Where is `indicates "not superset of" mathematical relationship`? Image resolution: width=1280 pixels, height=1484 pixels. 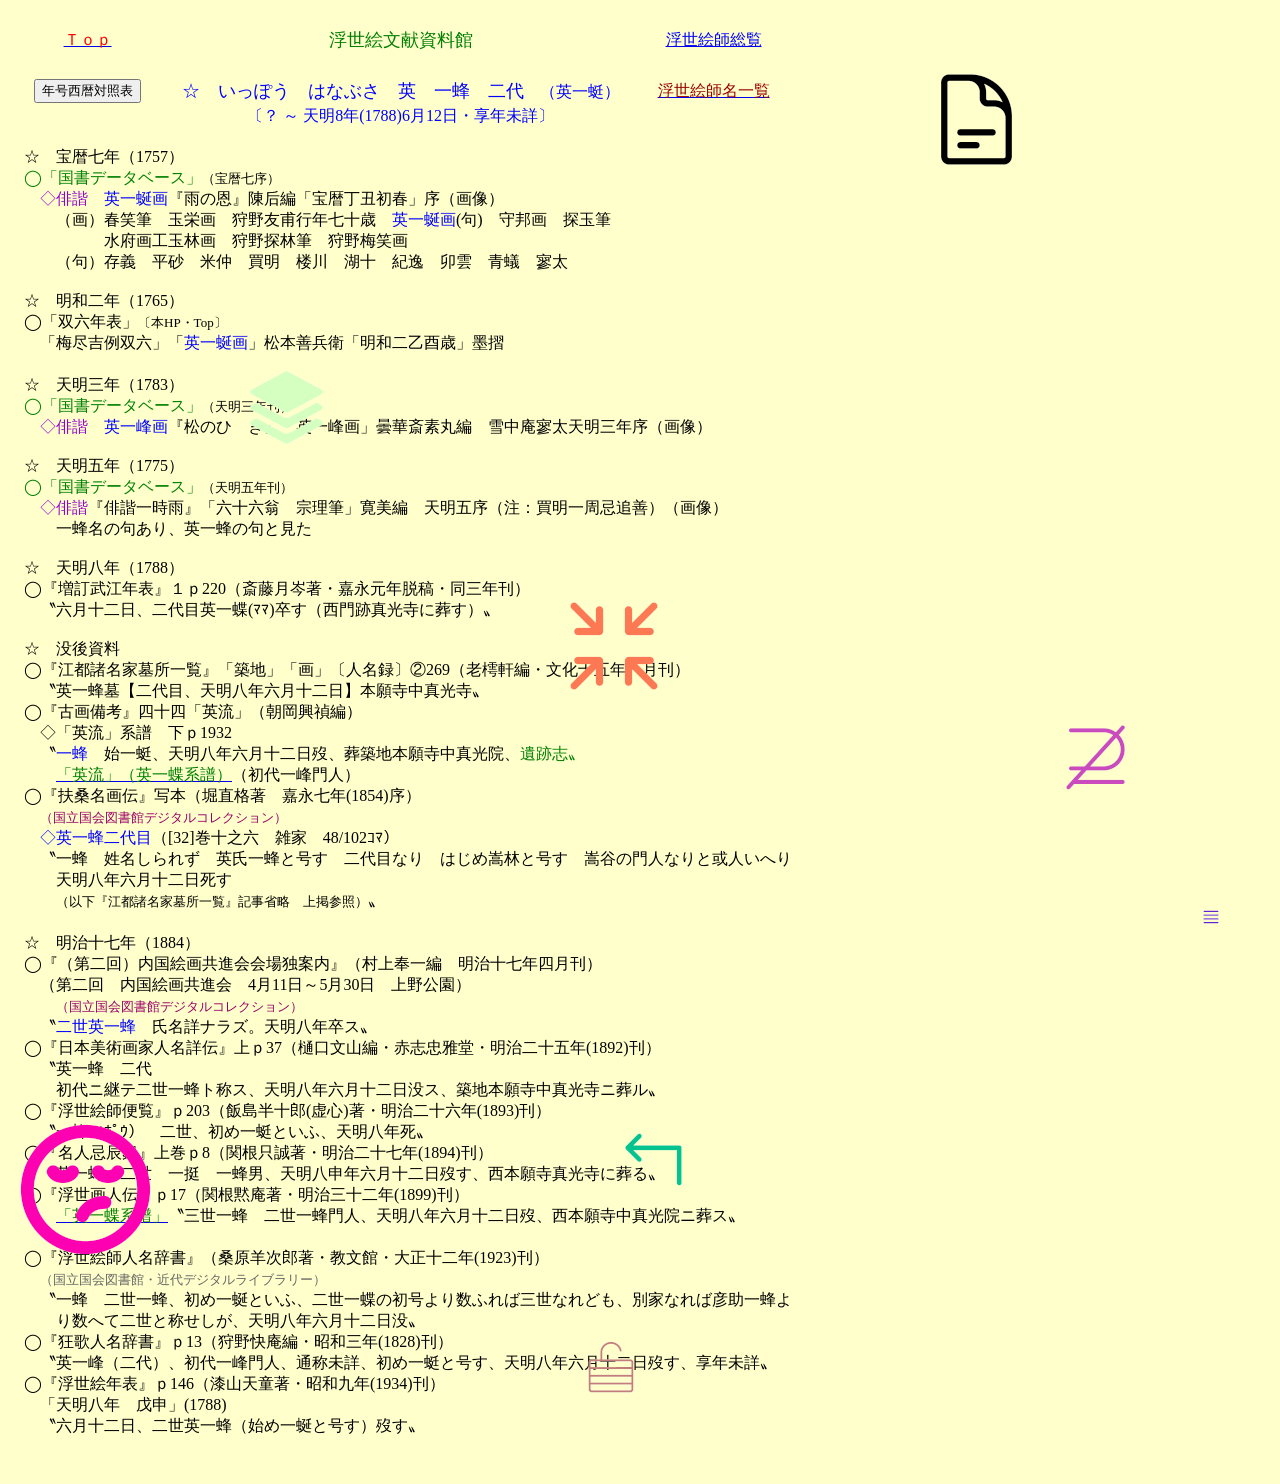 indicates "not superset of" mathematical relationship is located at coordinates (1095, 757).